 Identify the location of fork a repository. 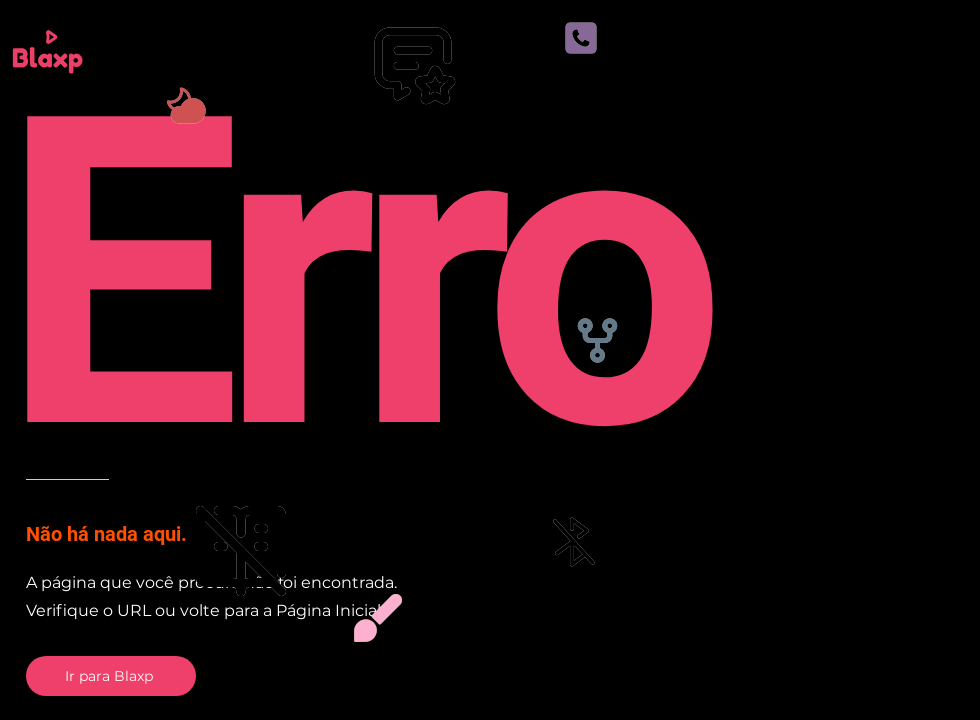
(597, 340).